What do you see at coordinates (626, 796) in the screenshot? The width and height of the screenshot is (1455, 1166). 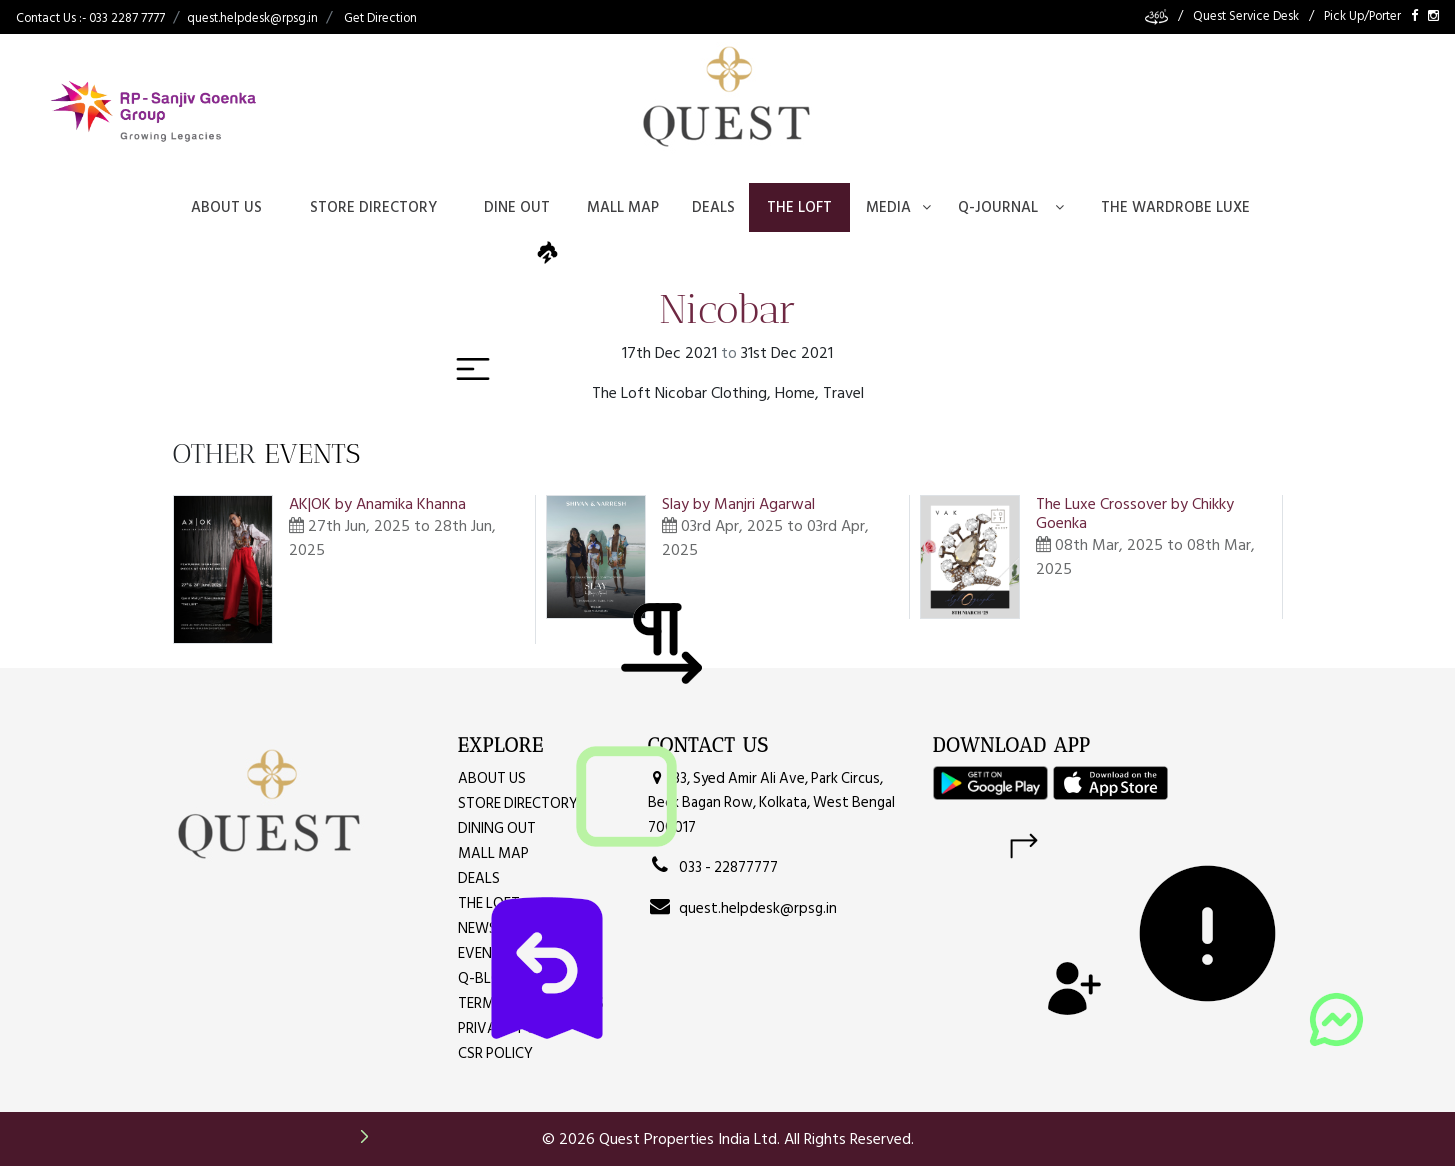 I see `stop media playback` at bounding box center [626, 796].